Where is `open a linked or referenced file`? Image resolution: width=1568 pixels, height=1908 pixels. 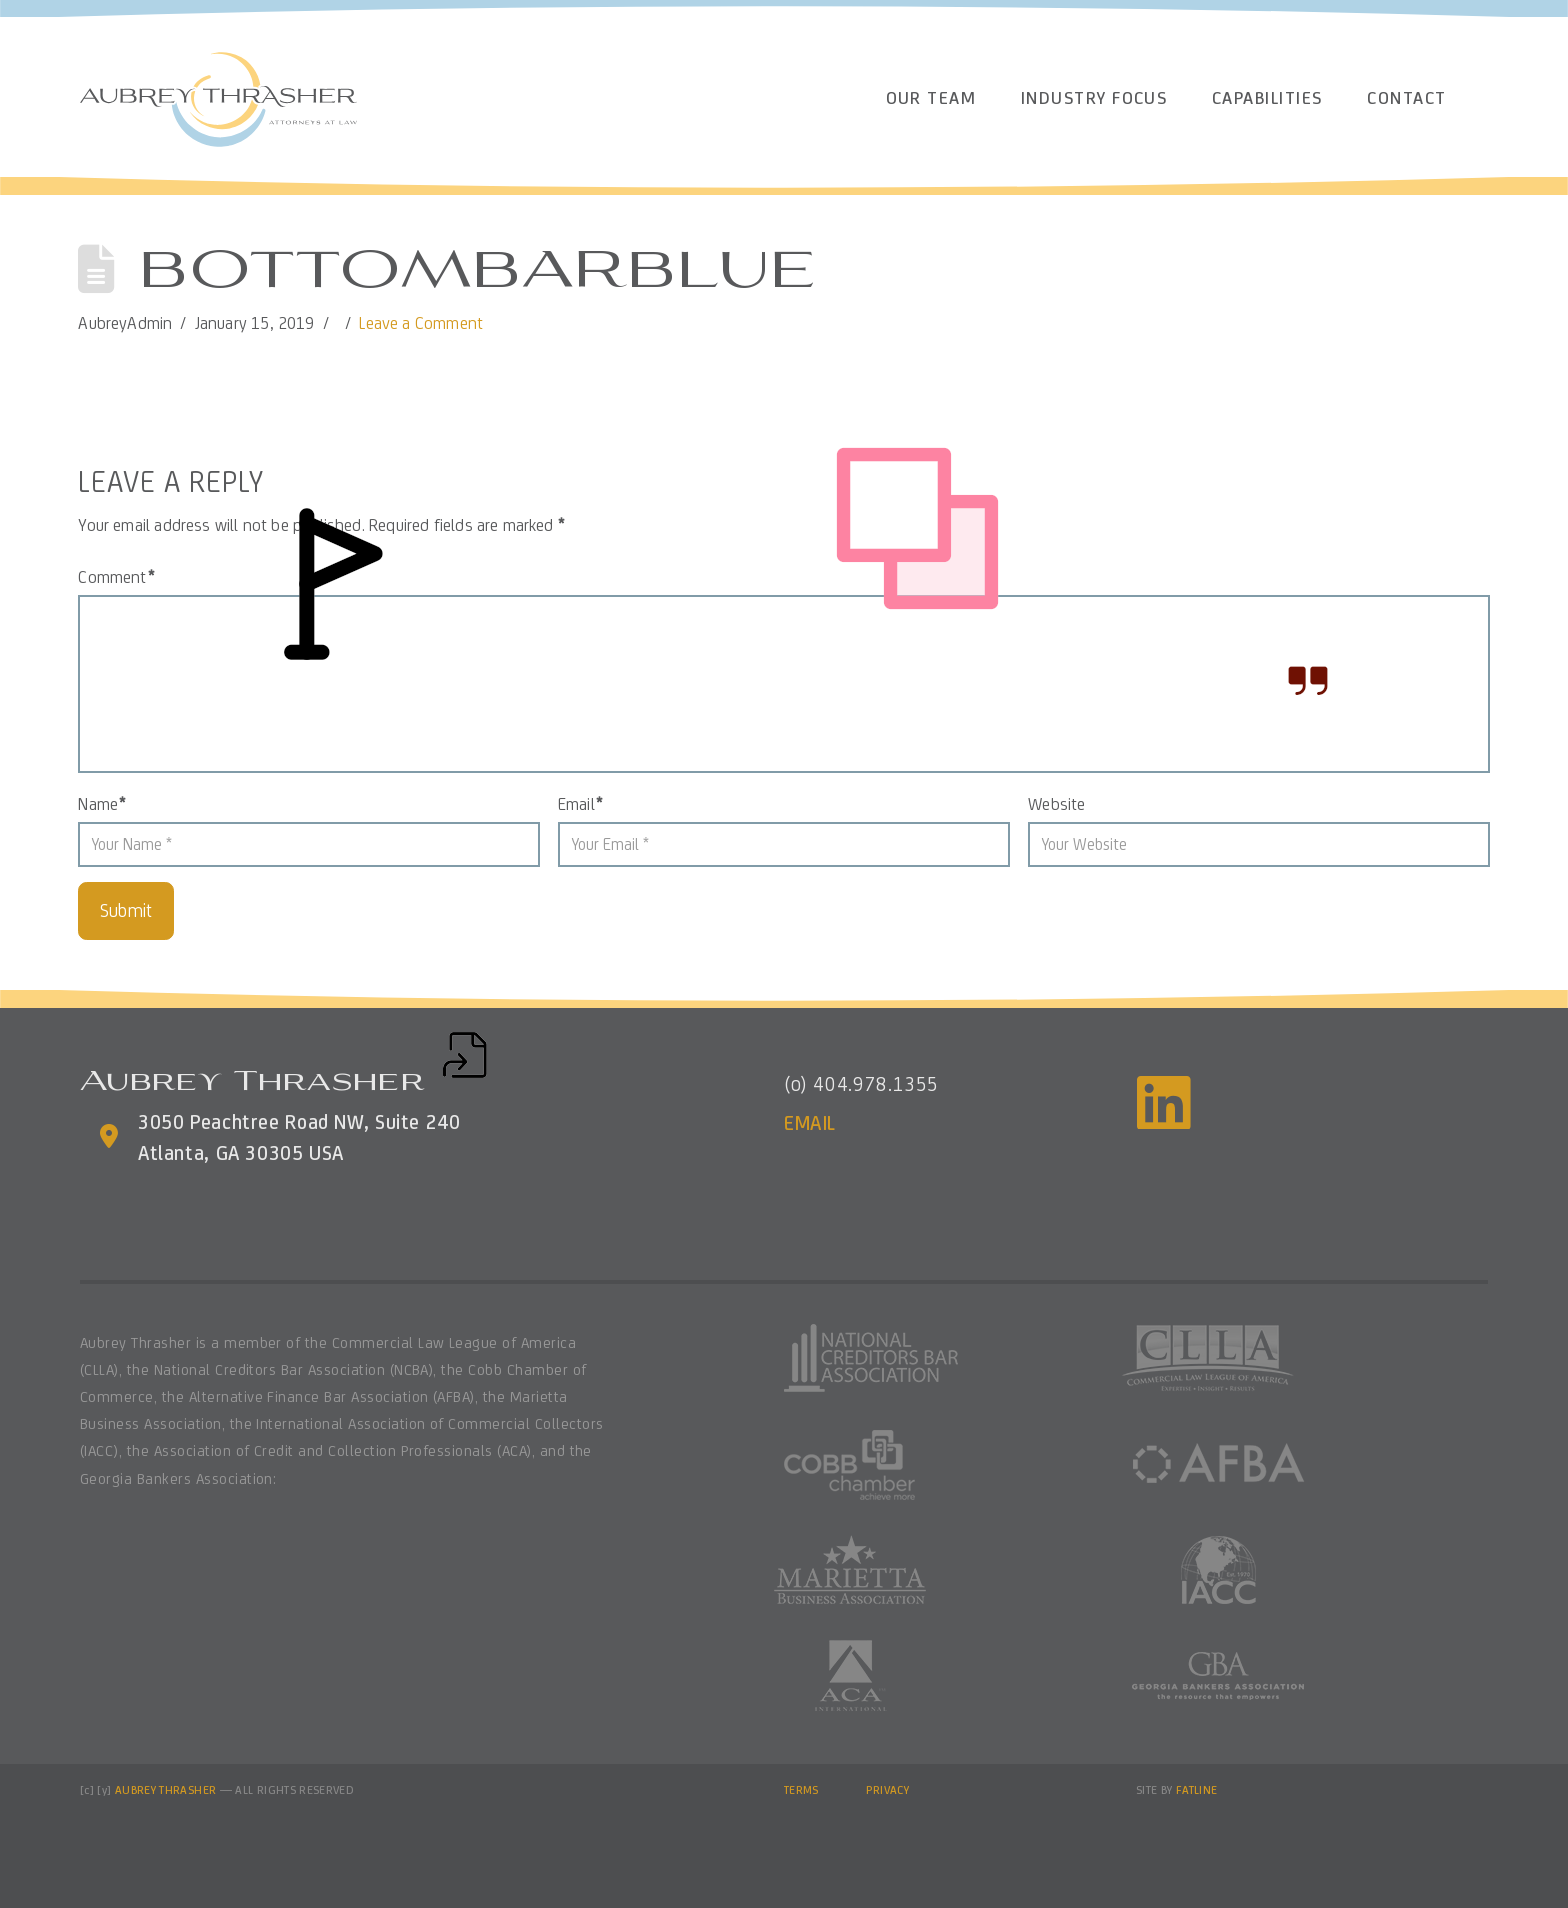 open a linked or referenced file is located at coordinates (468, 1055).